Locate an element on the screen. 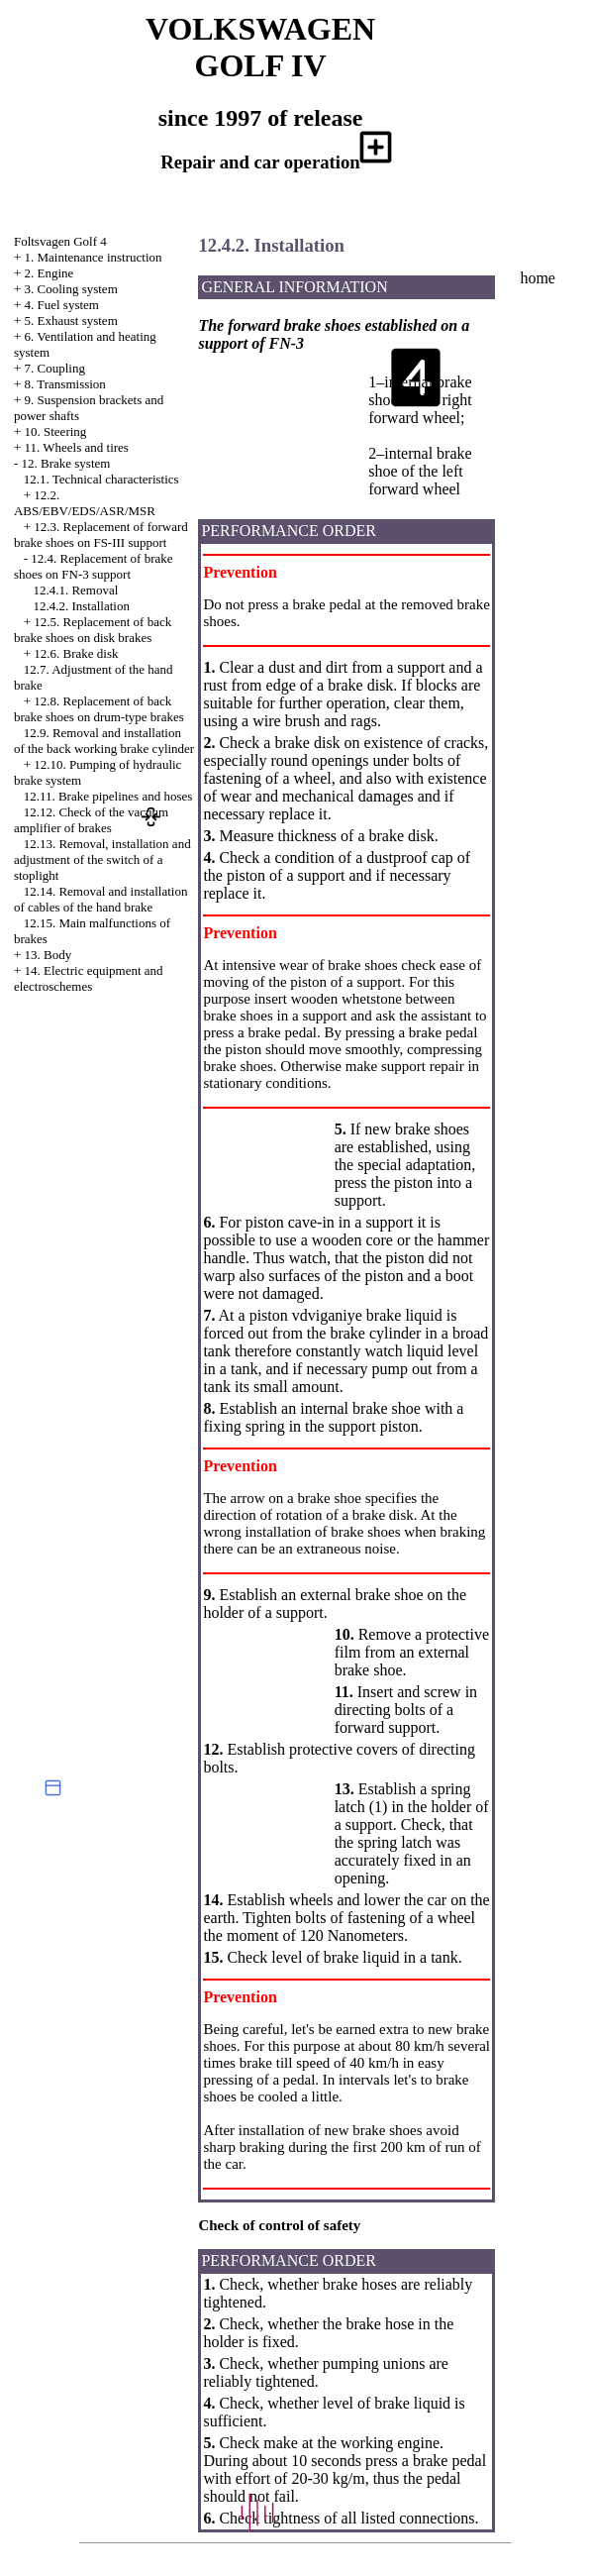 This screenshot has width=590, height=2576. indicates step four in a multi-step process is located at coordinates (416, 377).